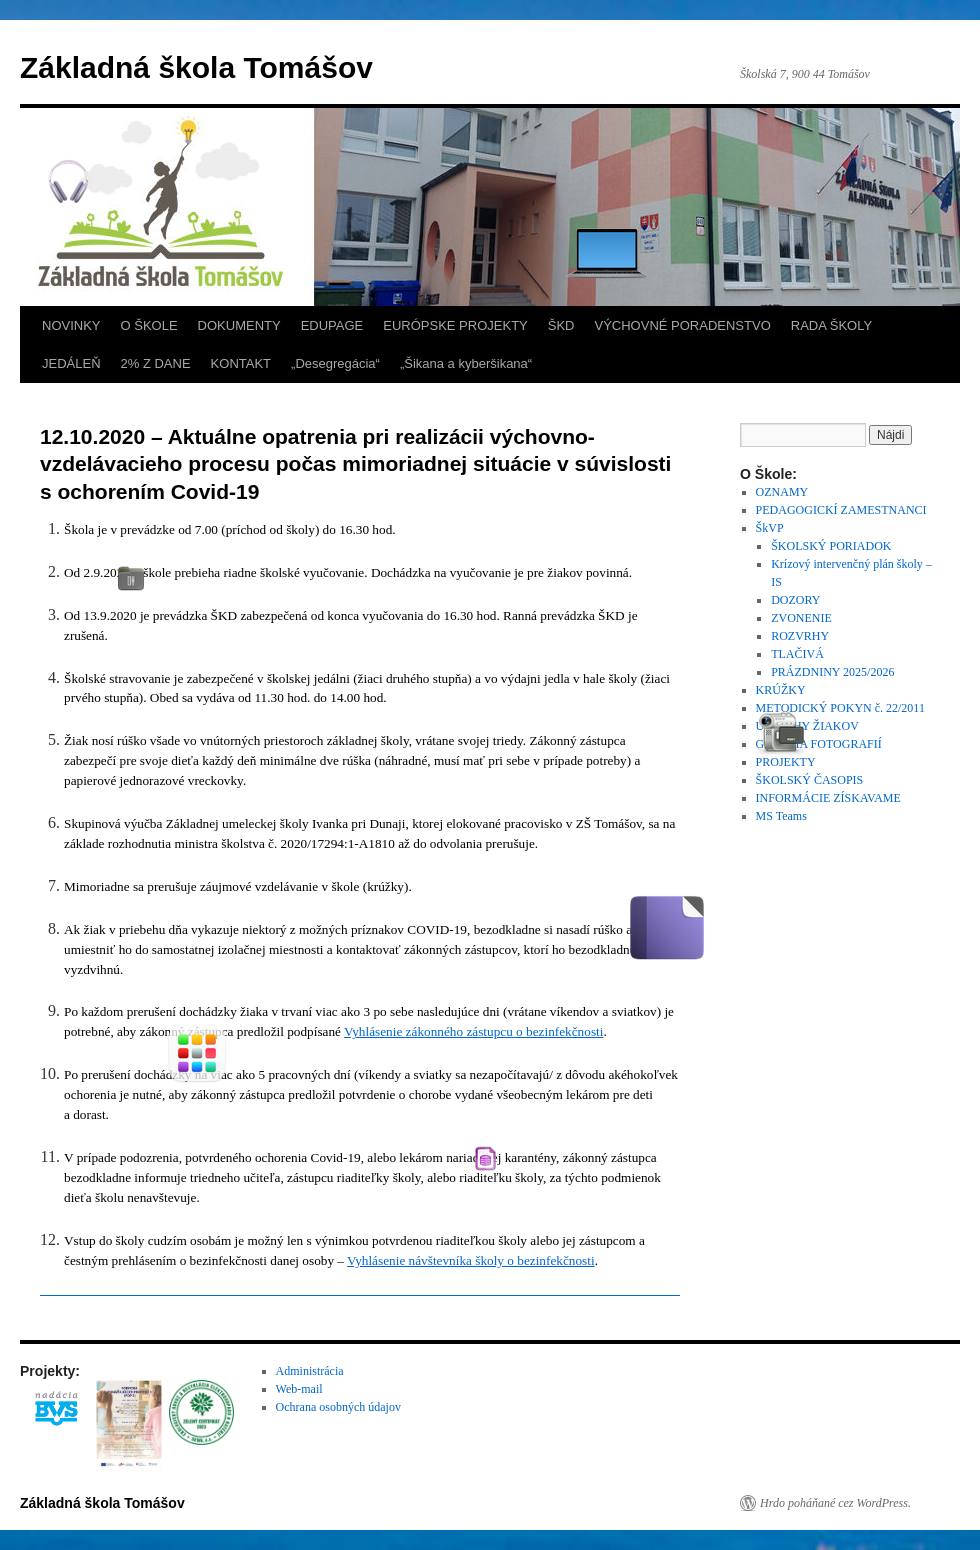 The height and width of the screenshot is (1550, 980). What do you see at coordinates (781, 733) in the screenshot?
I see `access video camera device settings` at bounding box center [781, 733].